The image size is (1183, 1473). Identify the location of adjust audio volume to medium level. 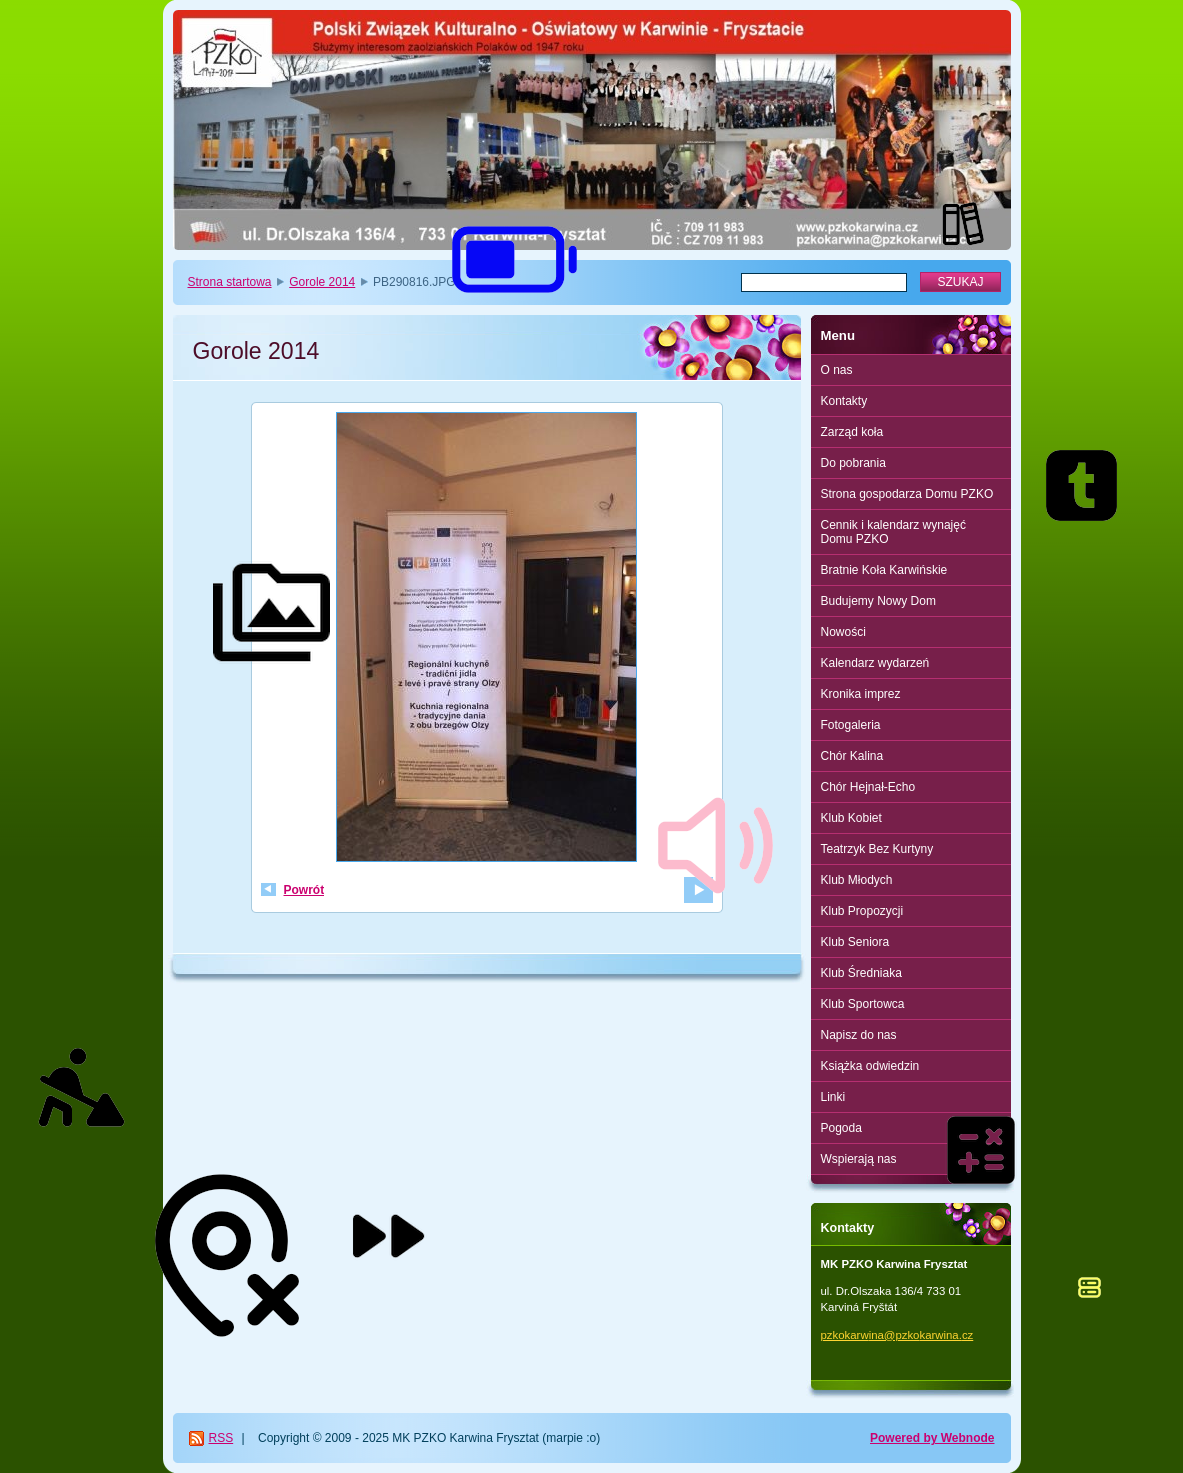
(715, 845).